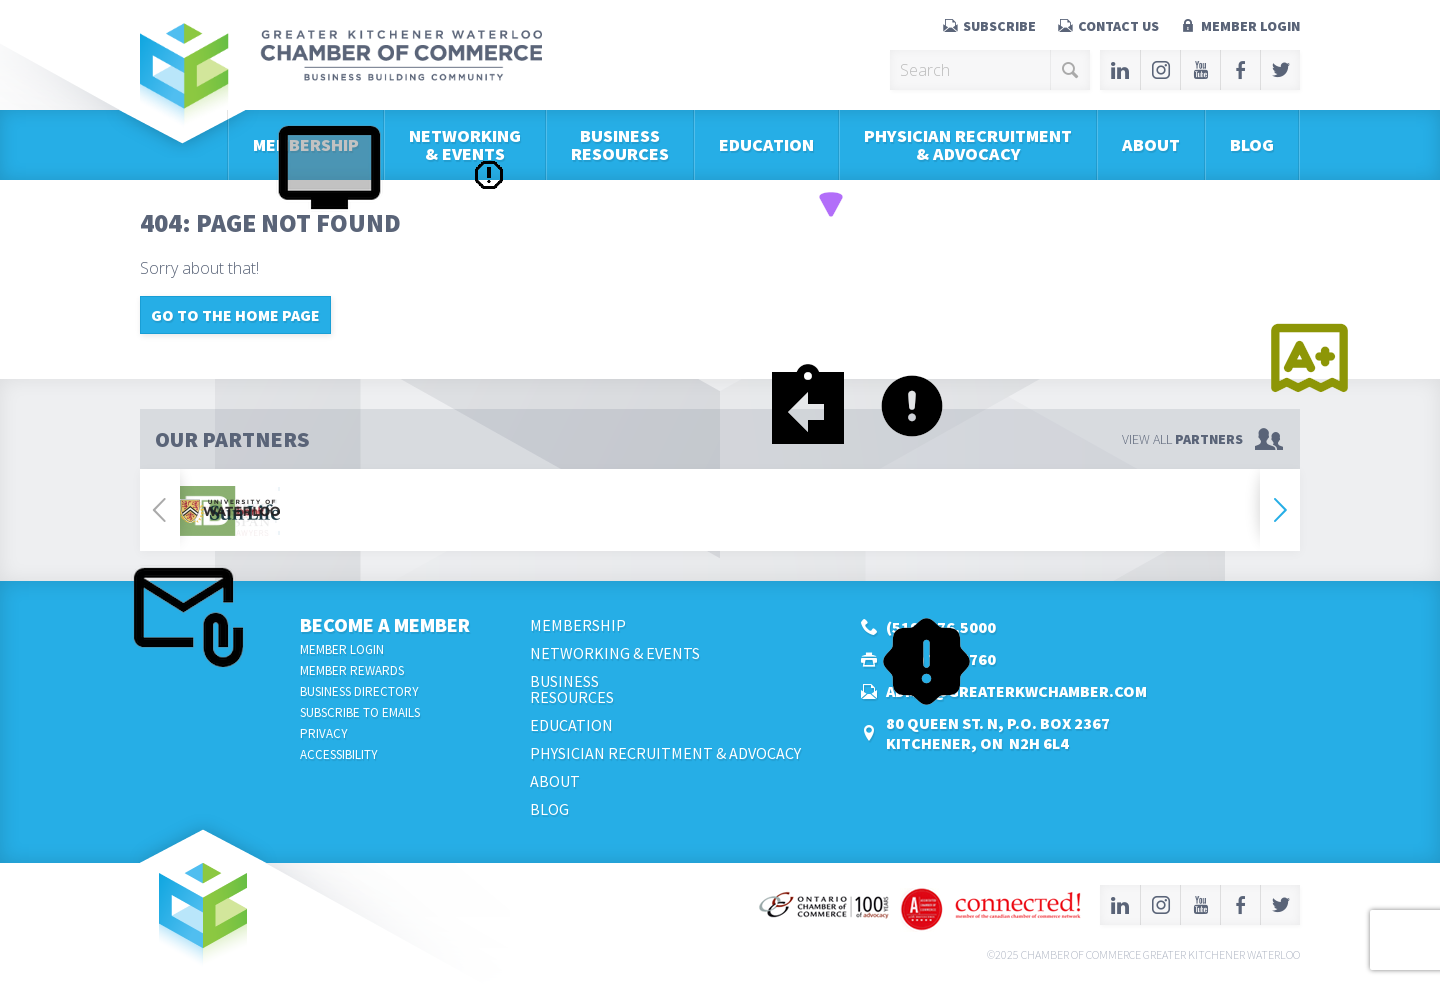 The height and width of the screenshot is (984, 1440). What do you see at coordinates (489, 175) in the screenshot?
I see `indicates an email error or delivery failure` at bounding box center [489, 175].